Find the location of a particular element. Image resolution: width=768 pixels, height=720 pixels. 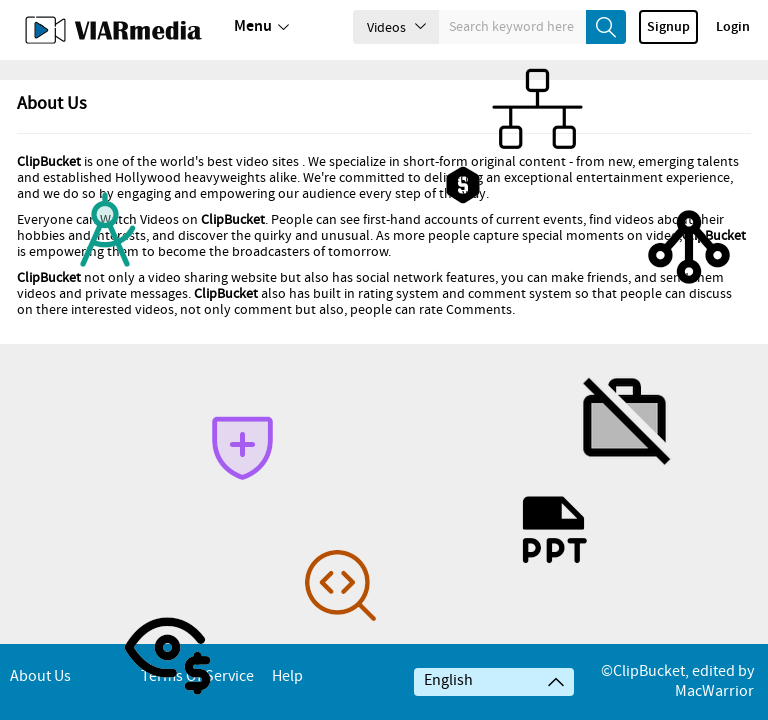

scan or analyze code for issues is located at coordinates (342, 587).